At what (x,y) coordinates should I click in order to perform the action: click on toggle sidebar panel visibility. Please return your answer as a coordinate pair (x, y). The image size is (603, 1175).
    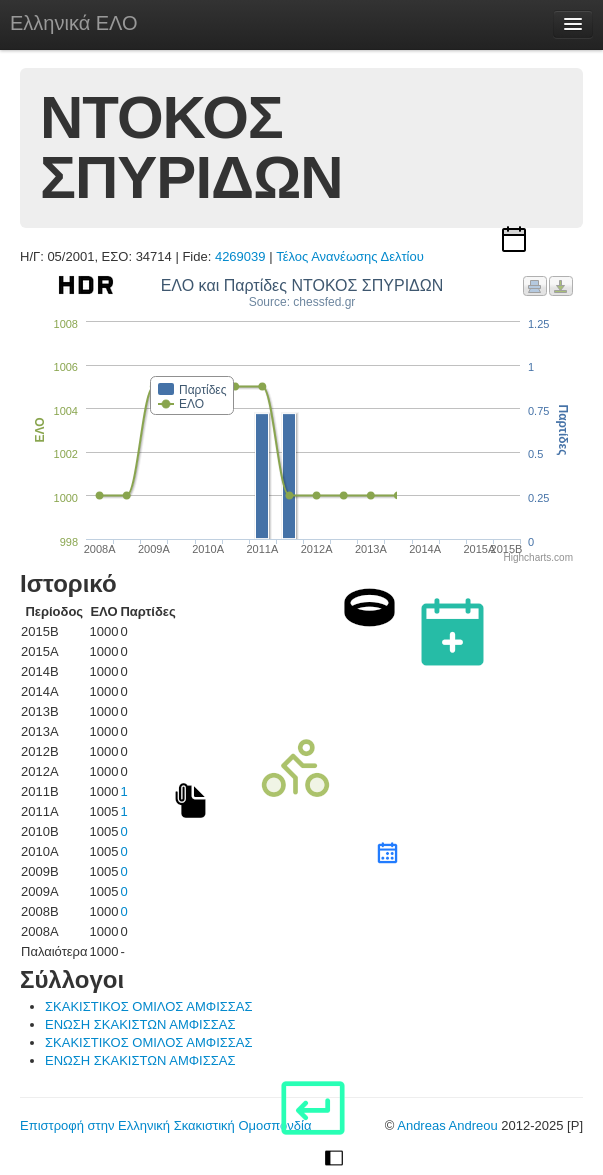
    Looking at the image, I should click on (334, 1158).